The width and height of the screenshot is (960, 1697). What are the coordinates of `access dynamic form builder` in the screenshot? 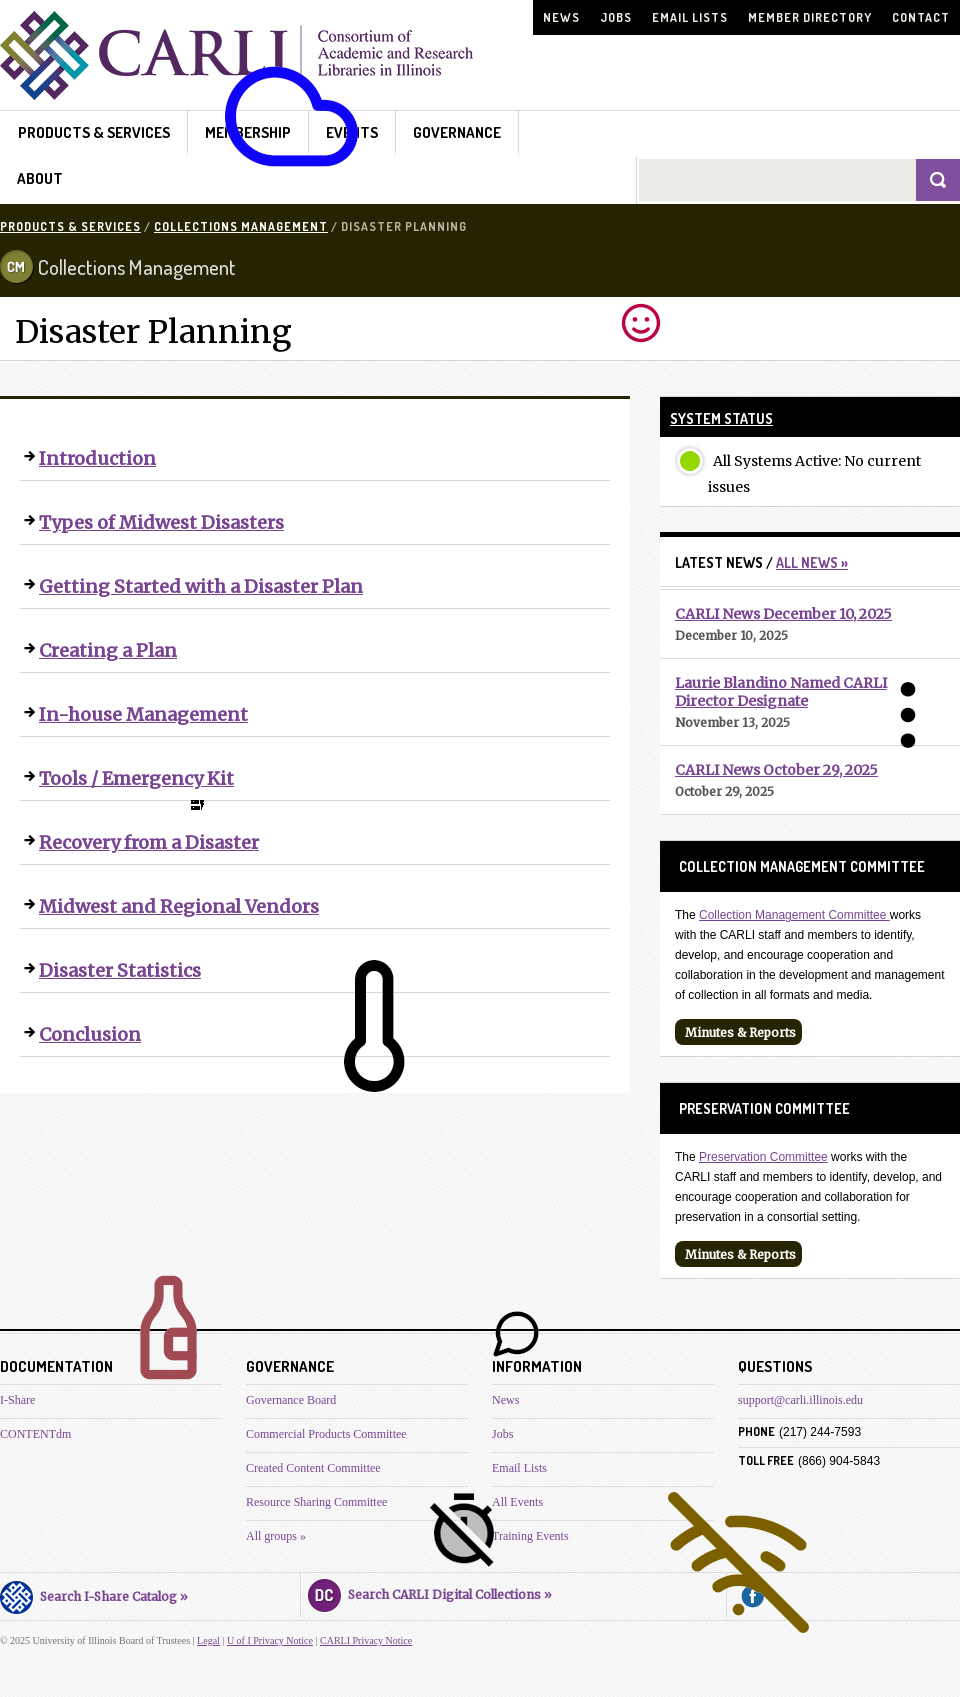 It's located at (198, 805).